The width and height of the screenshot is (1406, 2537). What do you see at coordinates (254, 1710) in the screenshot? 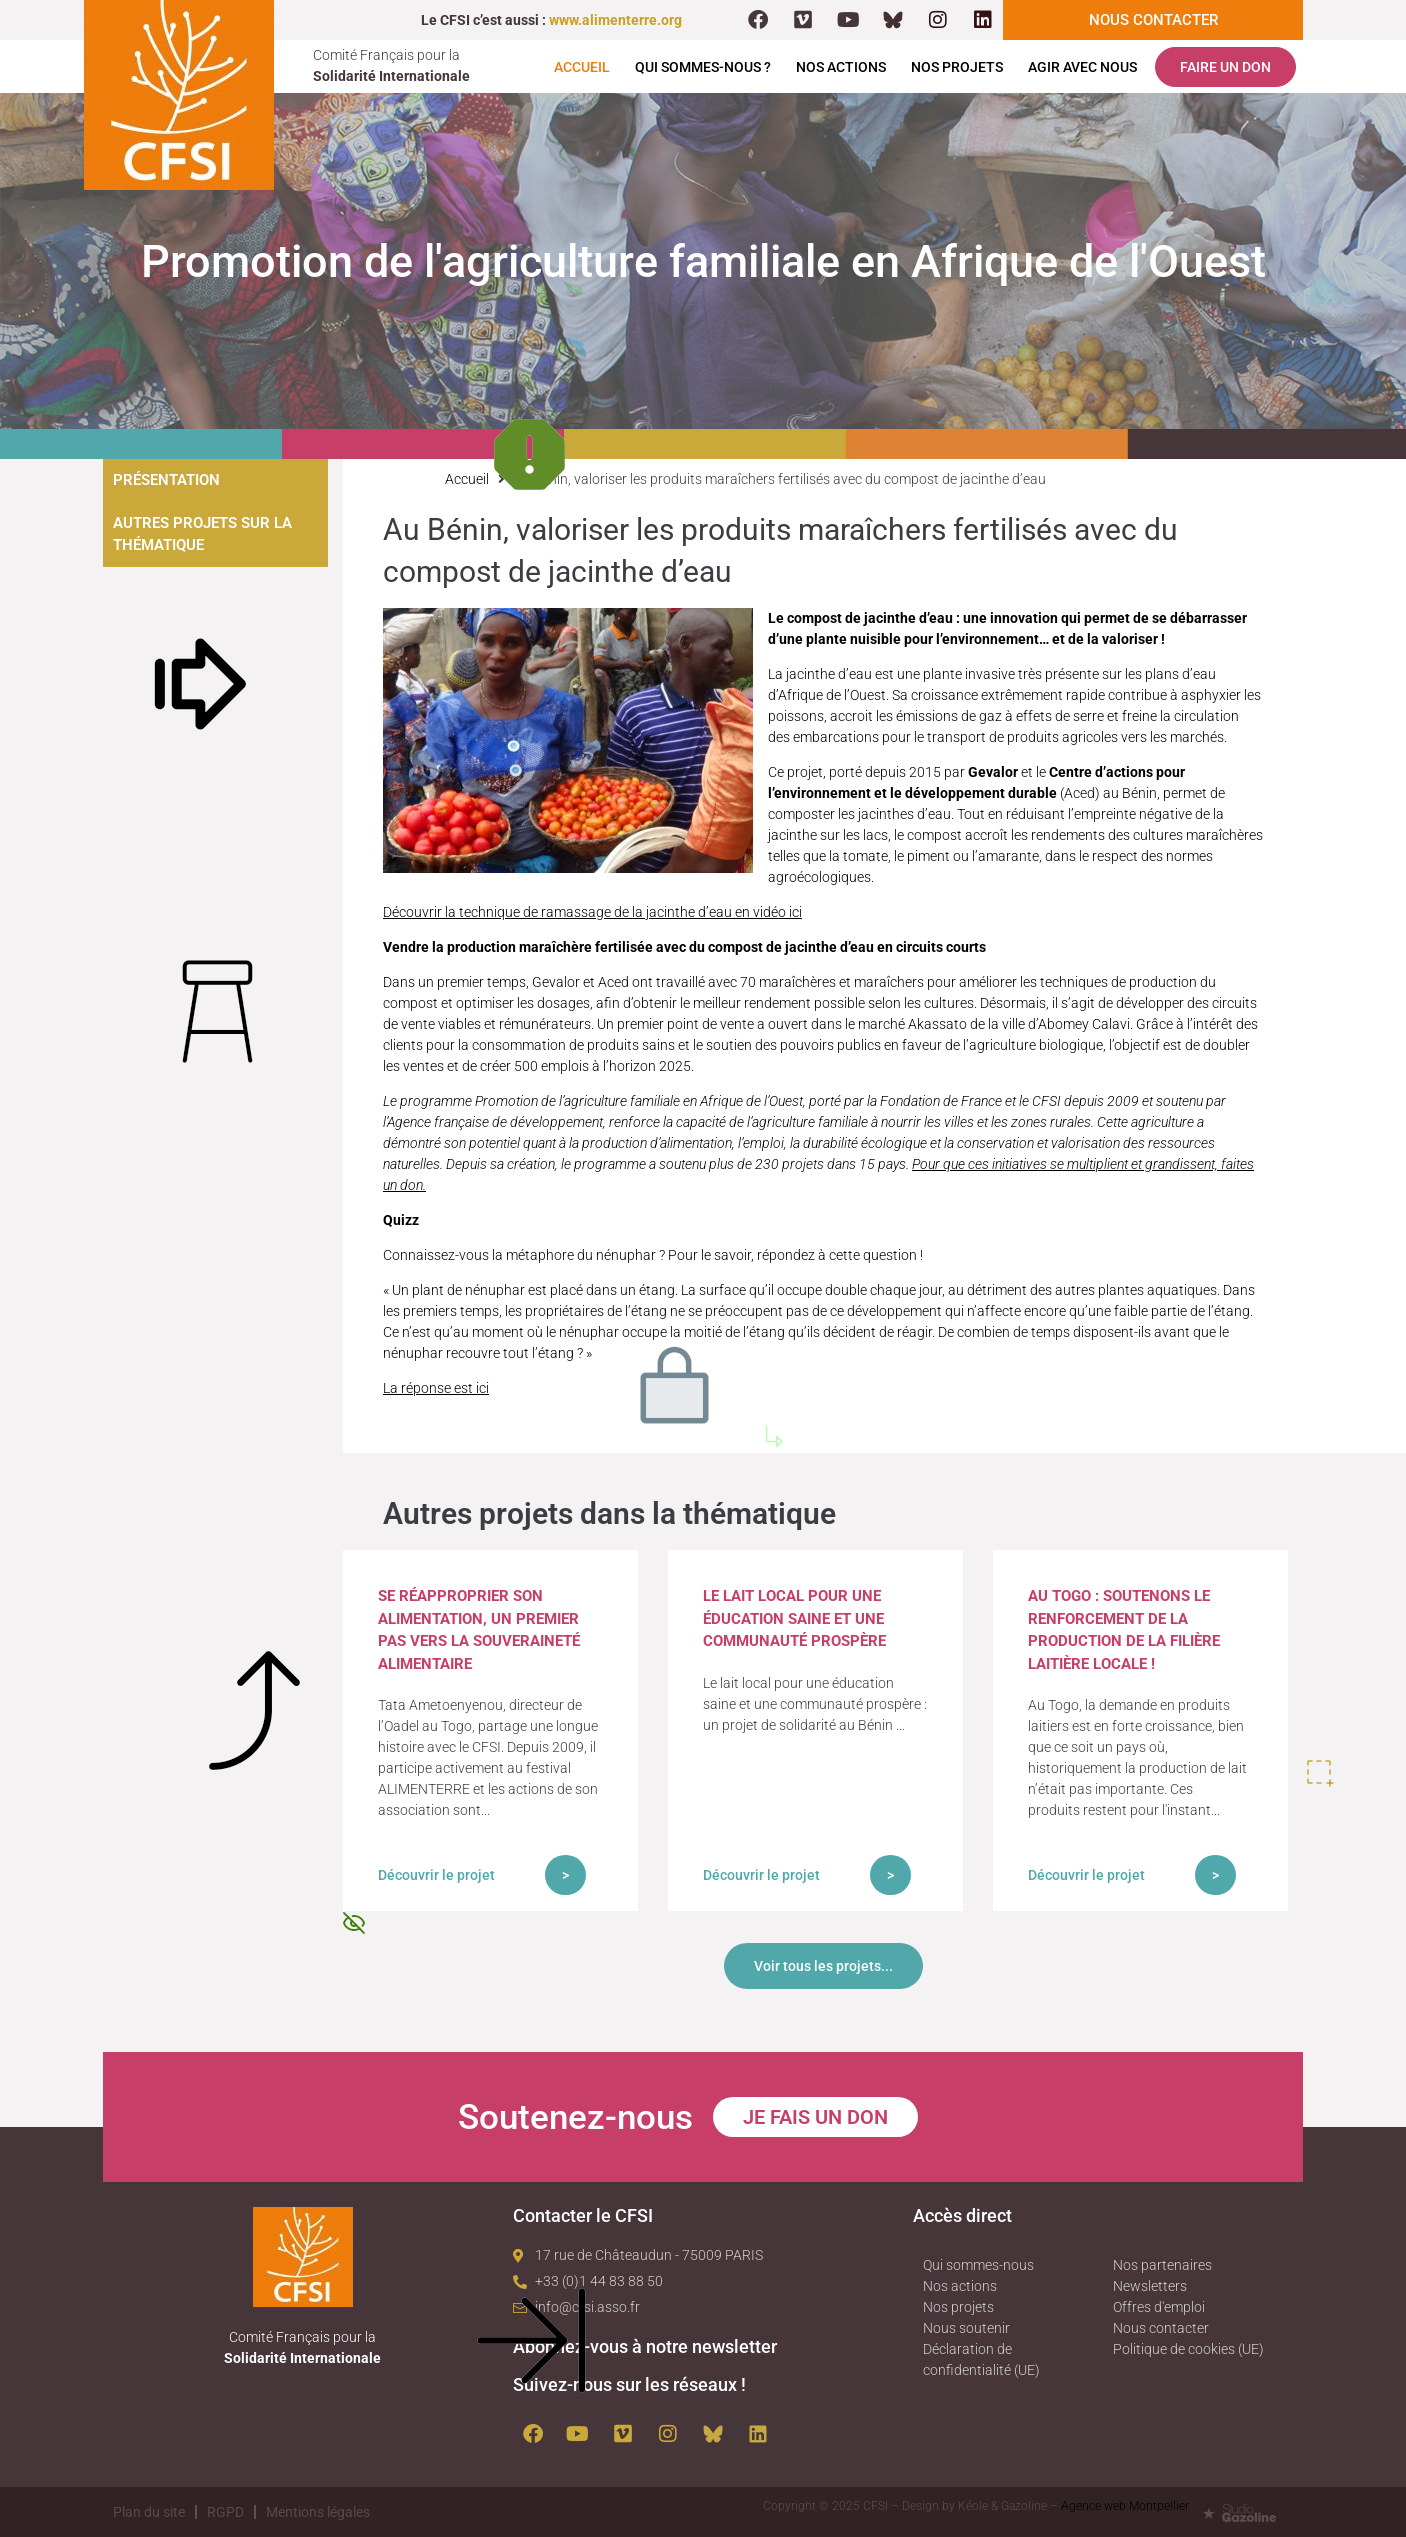
I see `go back and up in navigation` at bounding box center [254, 1710].